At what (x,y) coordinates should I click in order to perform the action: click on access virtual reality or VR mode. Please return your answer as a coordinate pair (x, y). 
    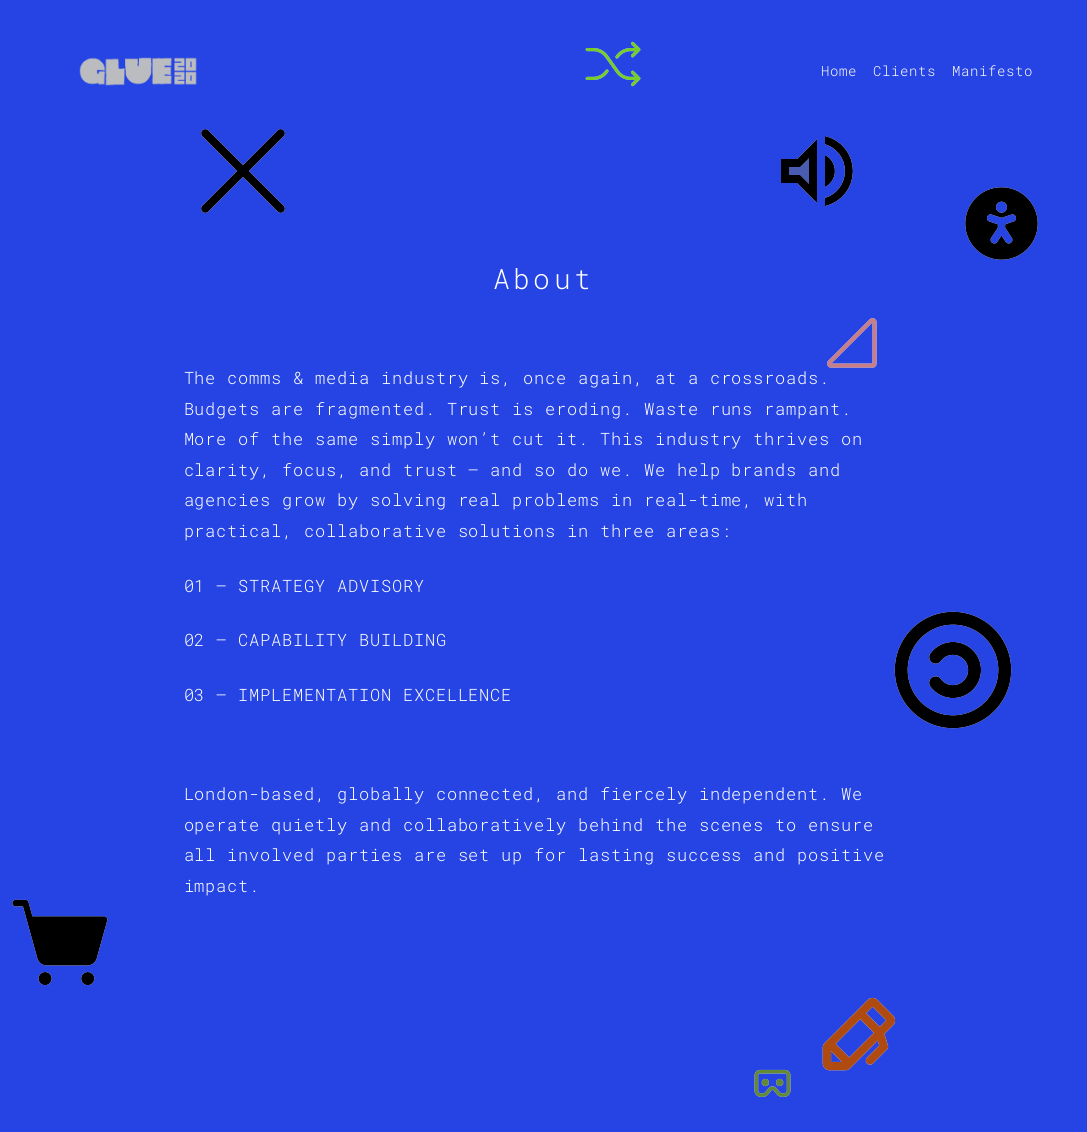
    Looking at the image, I should click on (772, 1082).